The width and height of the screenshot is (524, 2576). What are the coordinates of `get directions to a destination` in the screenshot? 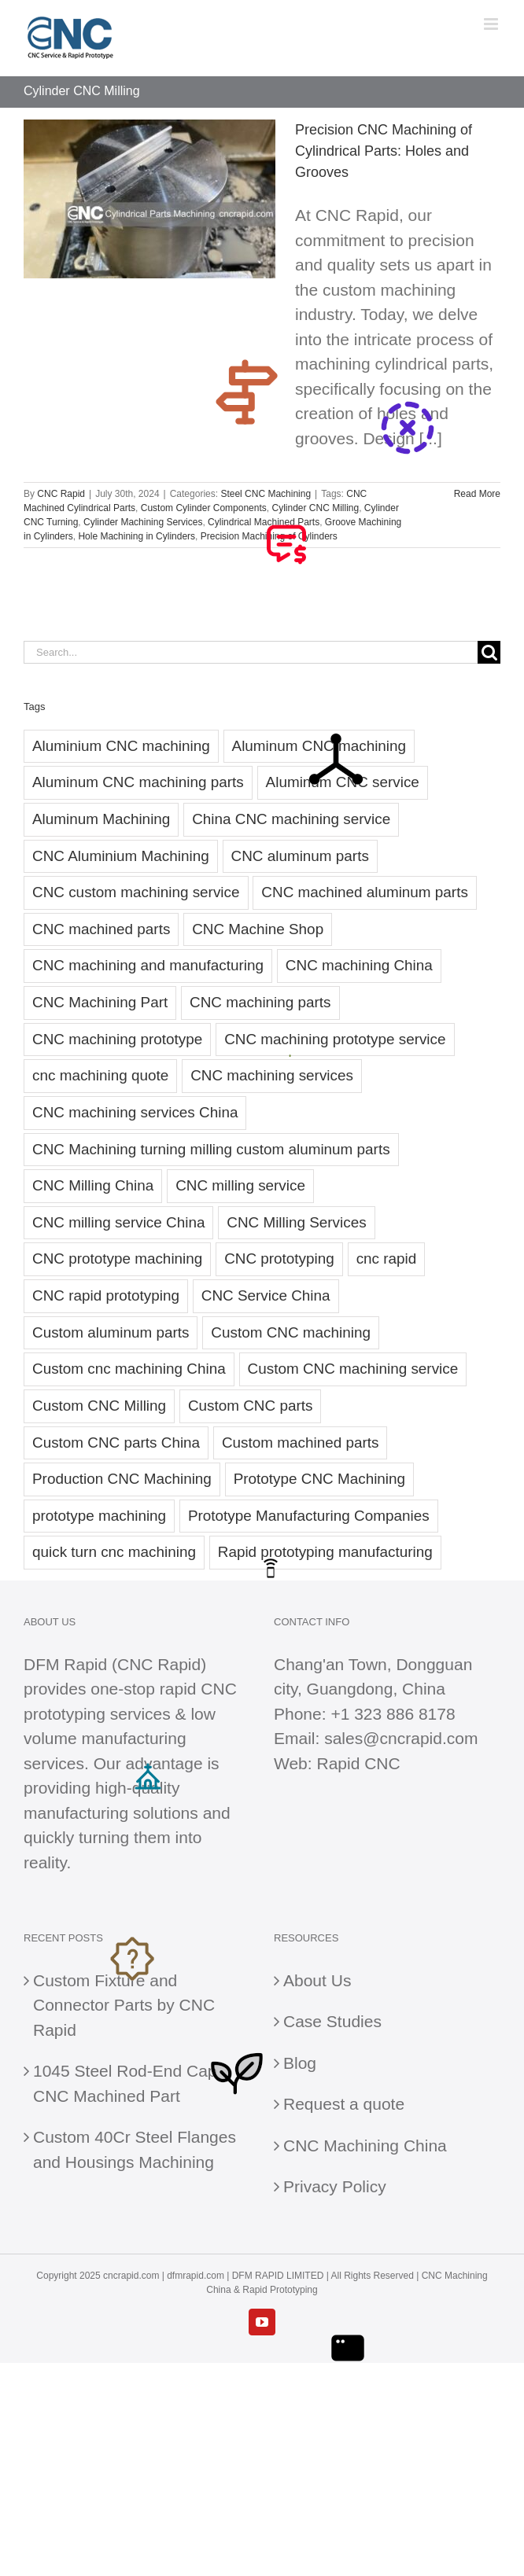 It's located at (245, 392).